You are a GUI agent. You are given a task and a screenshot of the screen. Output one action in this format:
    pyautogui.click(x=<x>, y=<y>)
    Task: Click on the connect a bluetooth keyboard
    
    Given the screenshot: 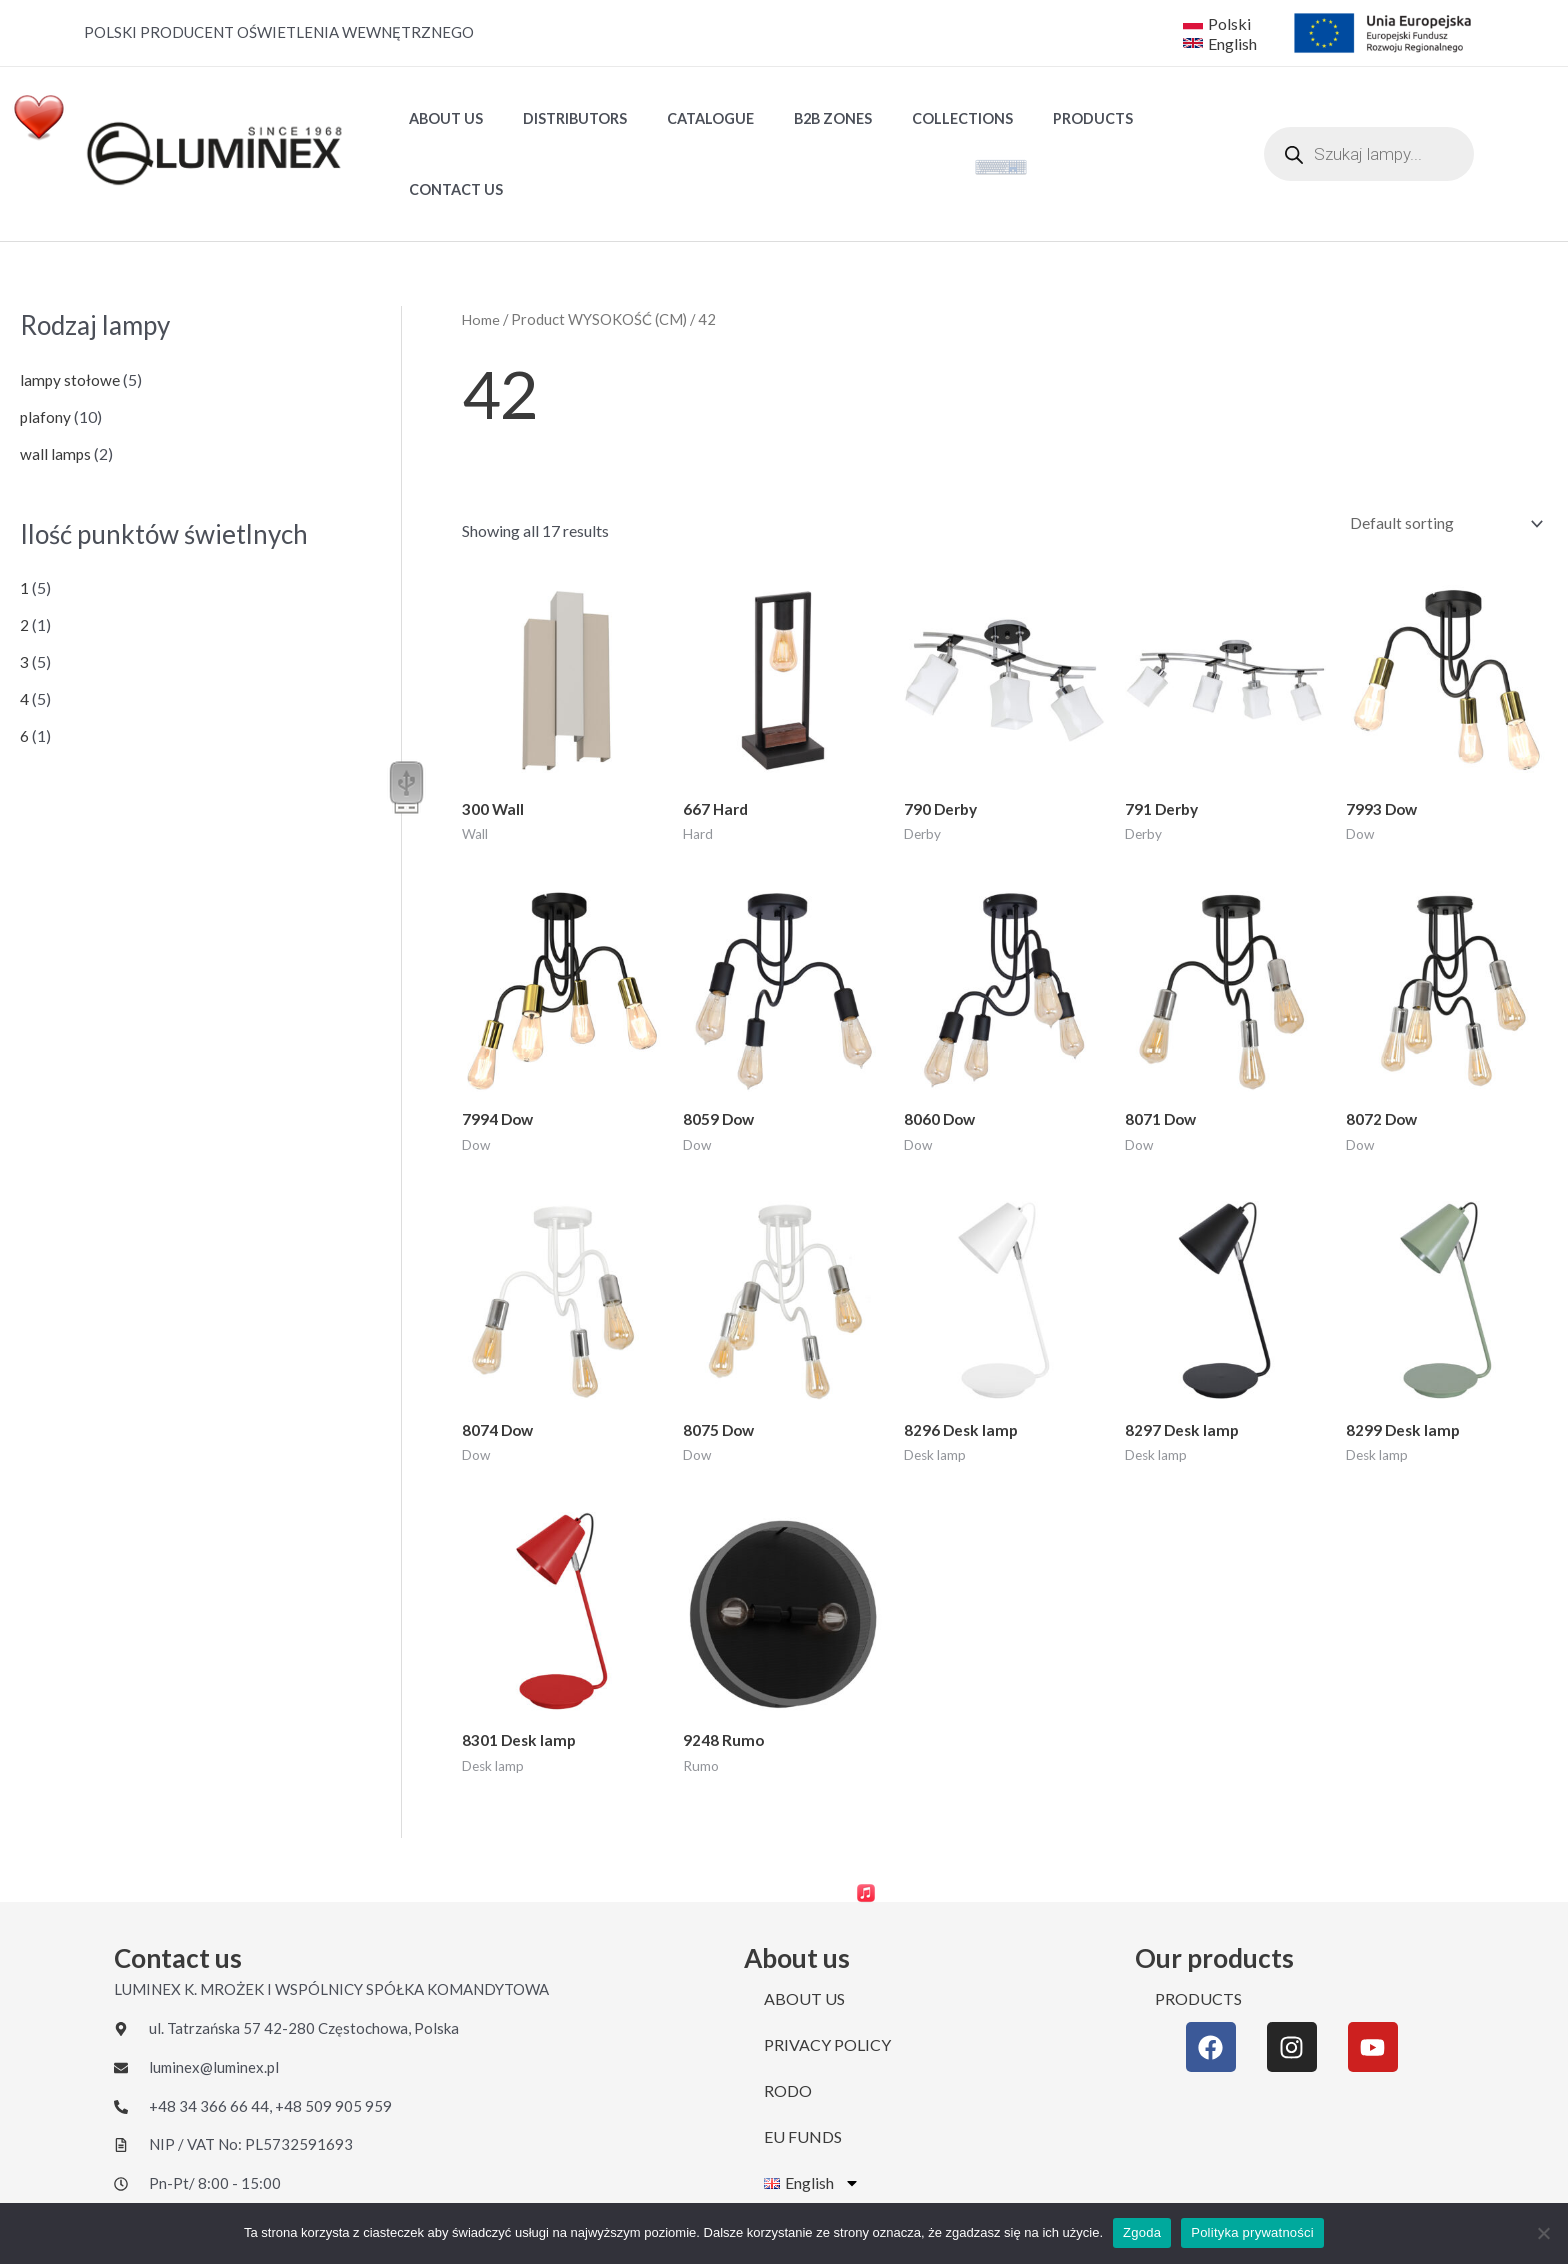 What is the action you would take?
    pyautogui.click(x=1001, y=167)
    